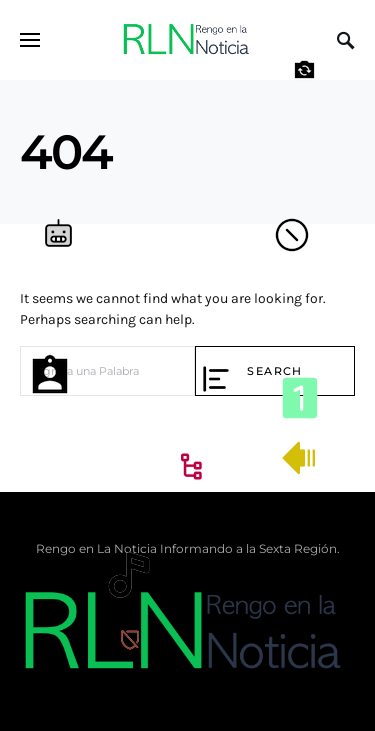 The width and height of the screenshot is (375, 731). I want to click on access music or audio player, so click(129, 574).